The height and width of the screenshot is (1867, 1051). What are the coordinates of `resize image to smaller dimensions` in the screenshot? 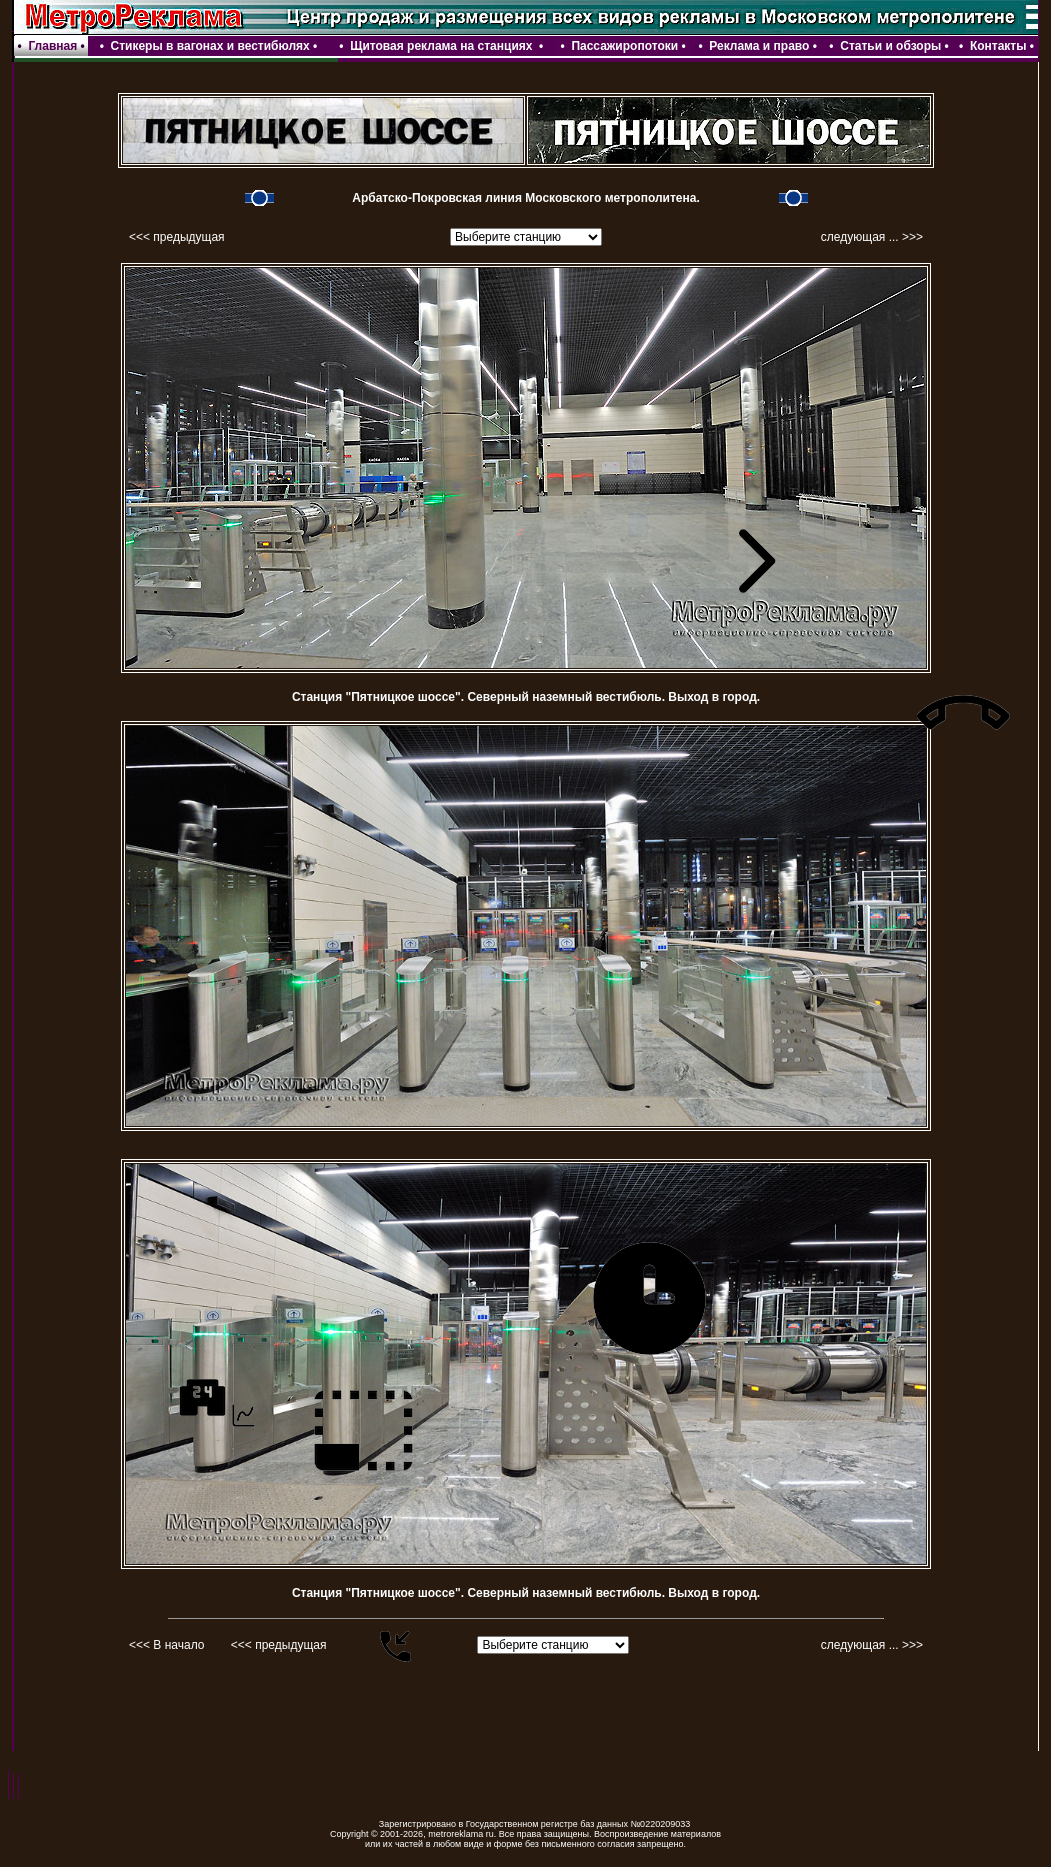 It's located at (363, 1430).